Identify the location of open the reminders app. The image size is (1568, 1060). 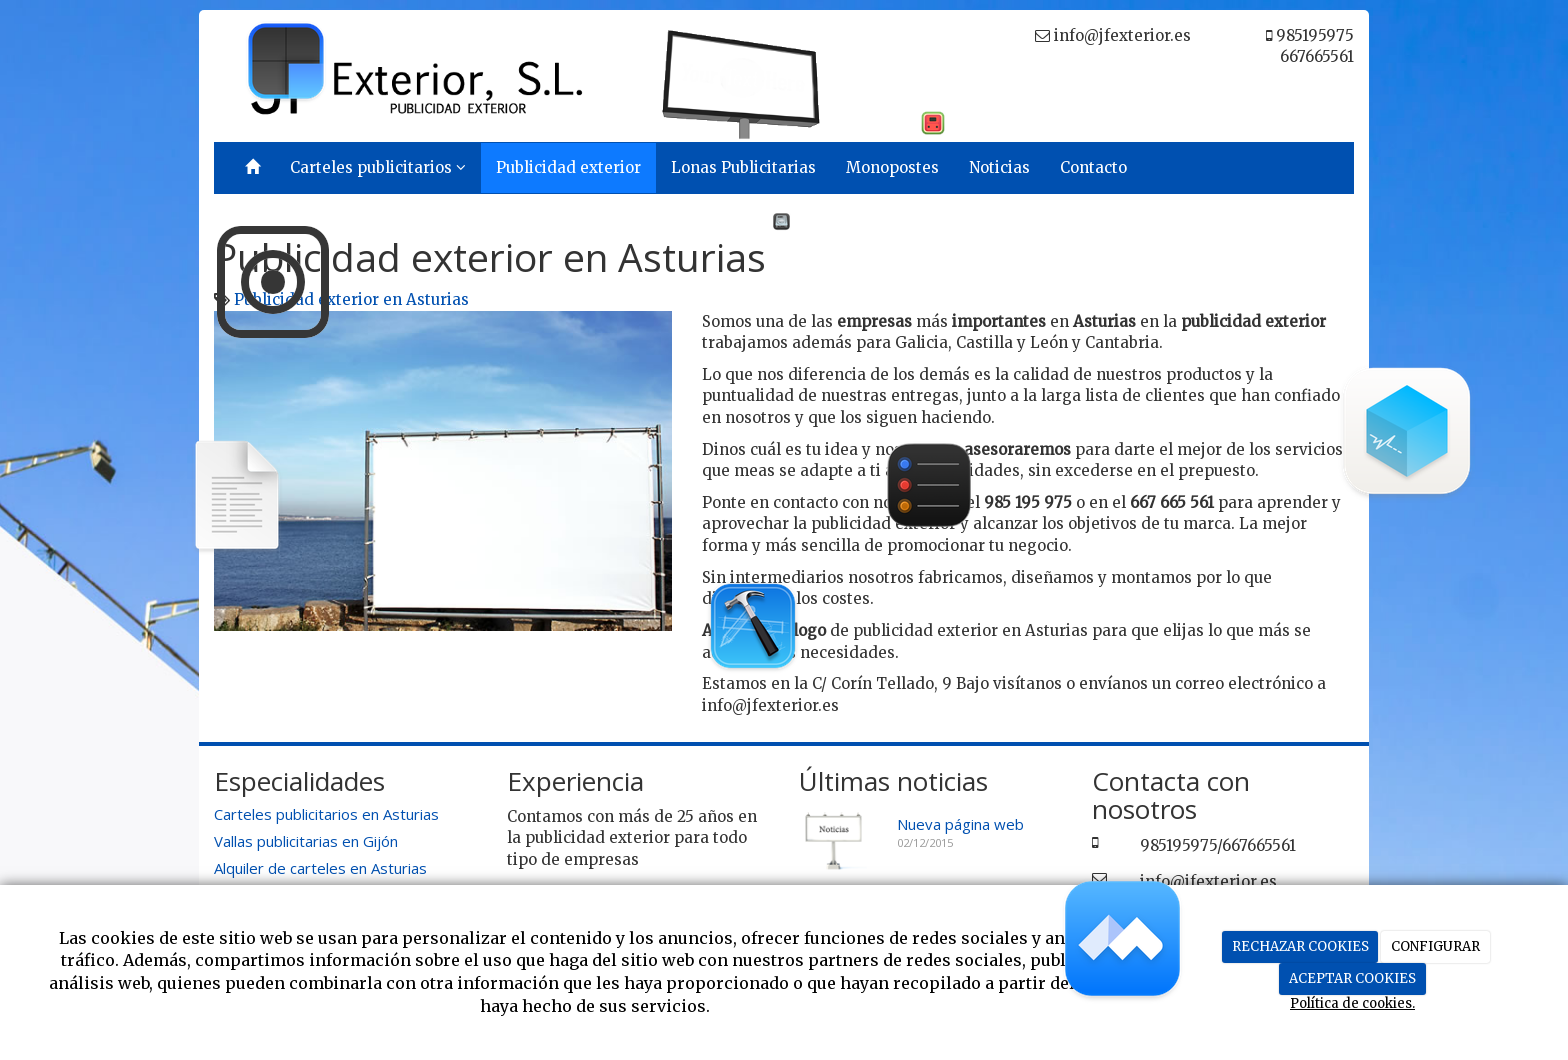
(929, 485).